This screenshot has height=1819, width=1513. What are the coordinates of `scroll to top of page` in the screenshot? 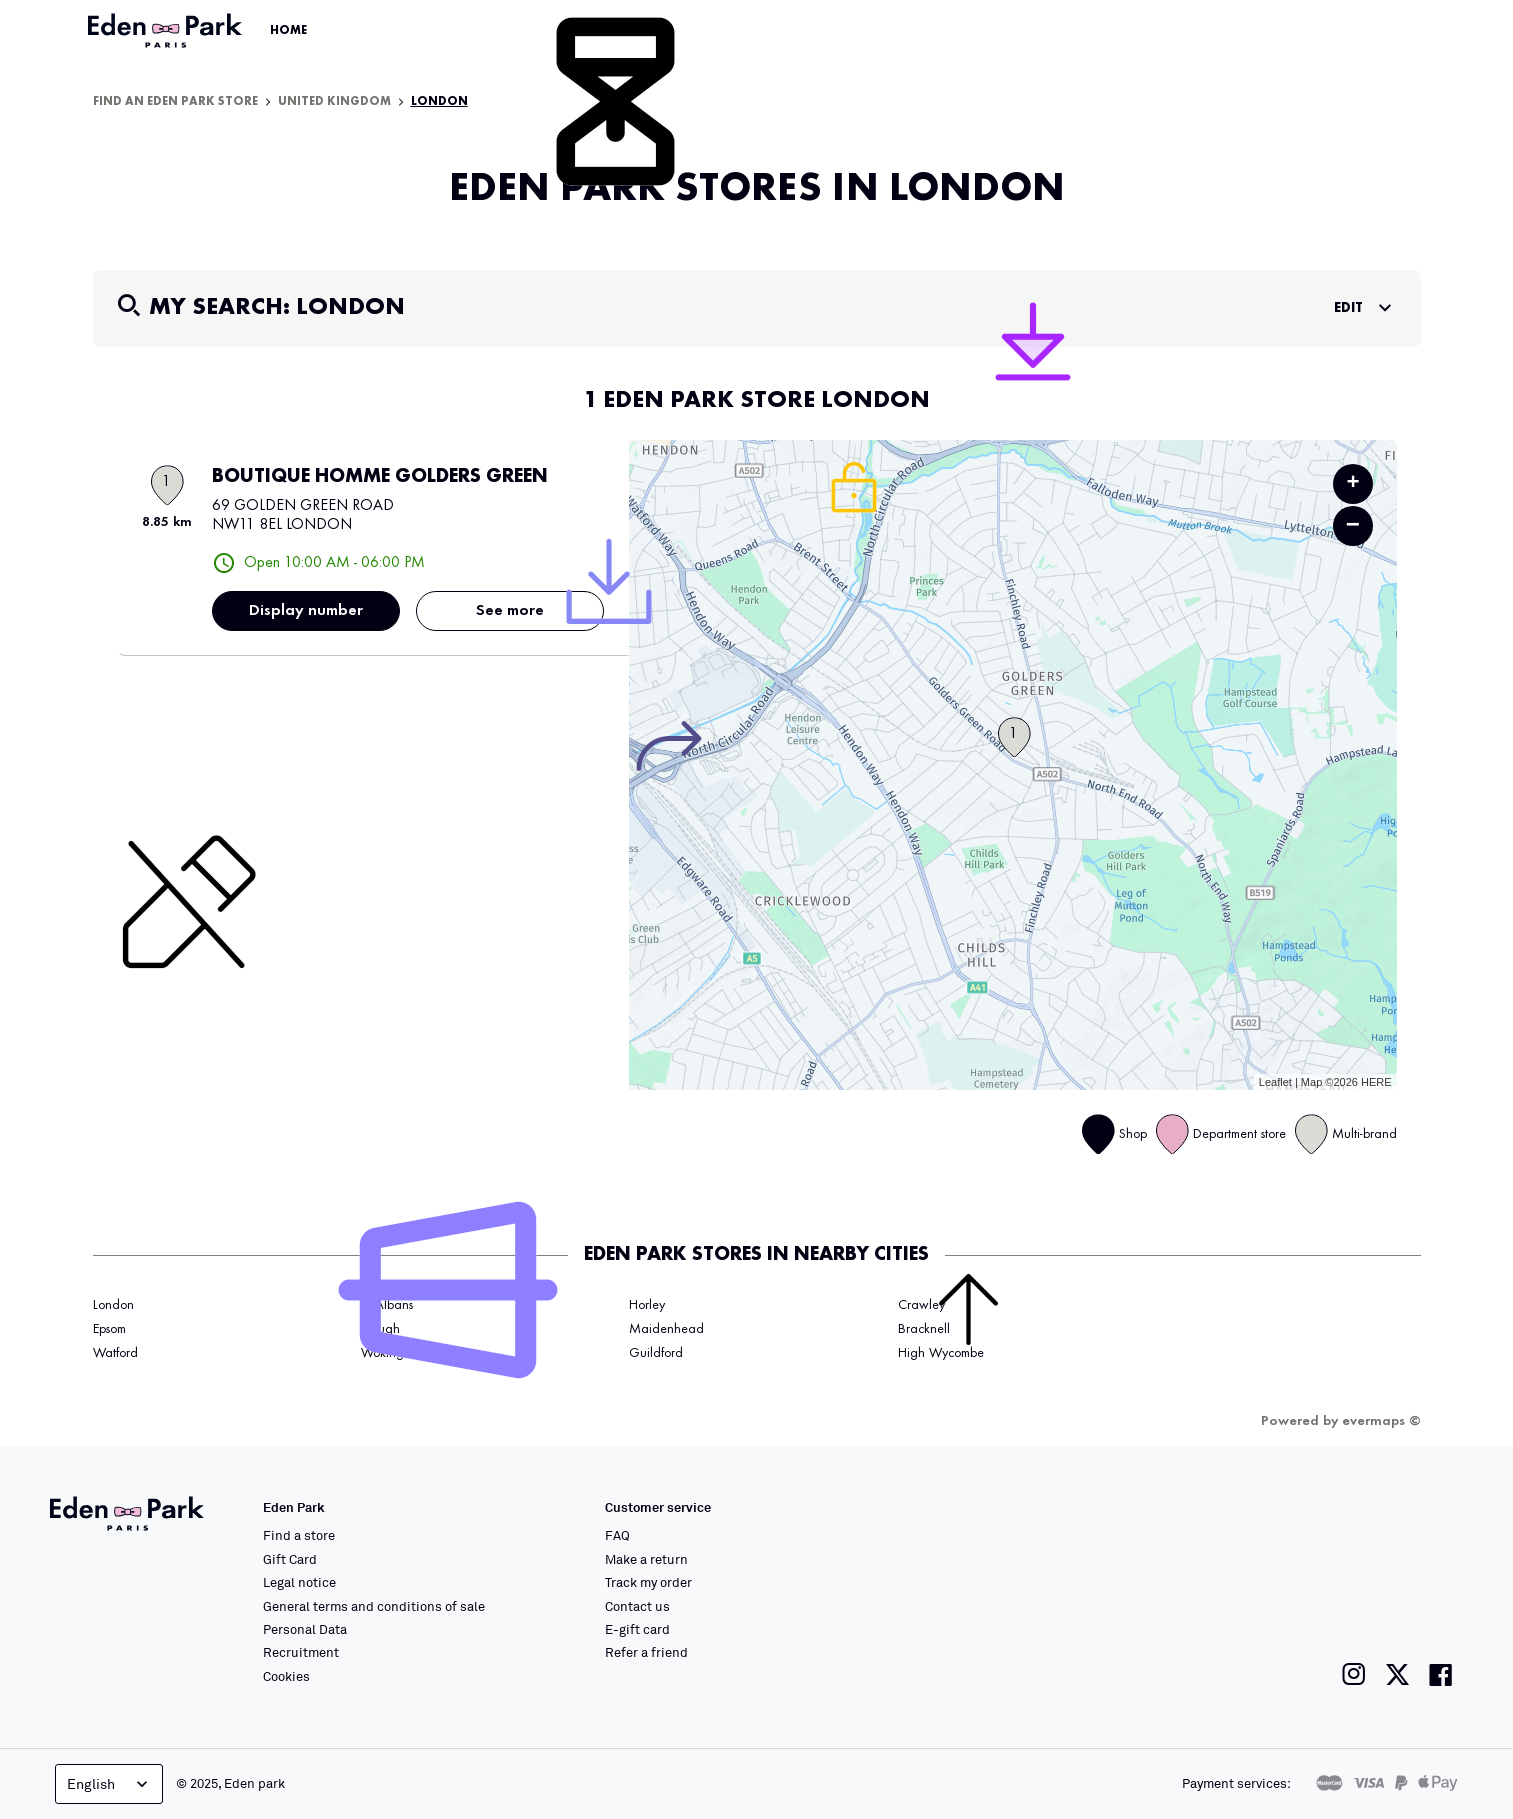 It's located at (968, 1309).